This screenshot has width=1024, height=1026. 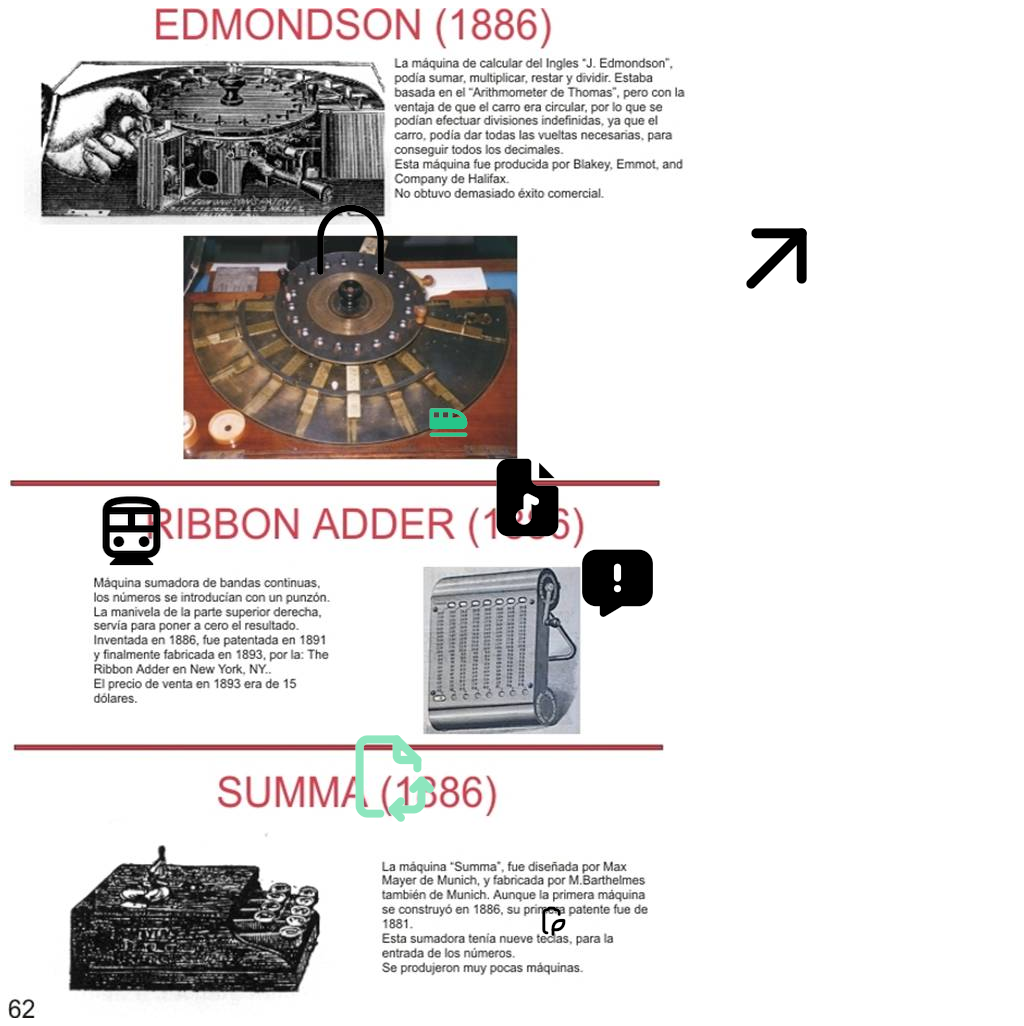 What do you see at coordinates (617, 581) in the screenshot?
I see `report a message or conversation` at bounding box center [617, 581].